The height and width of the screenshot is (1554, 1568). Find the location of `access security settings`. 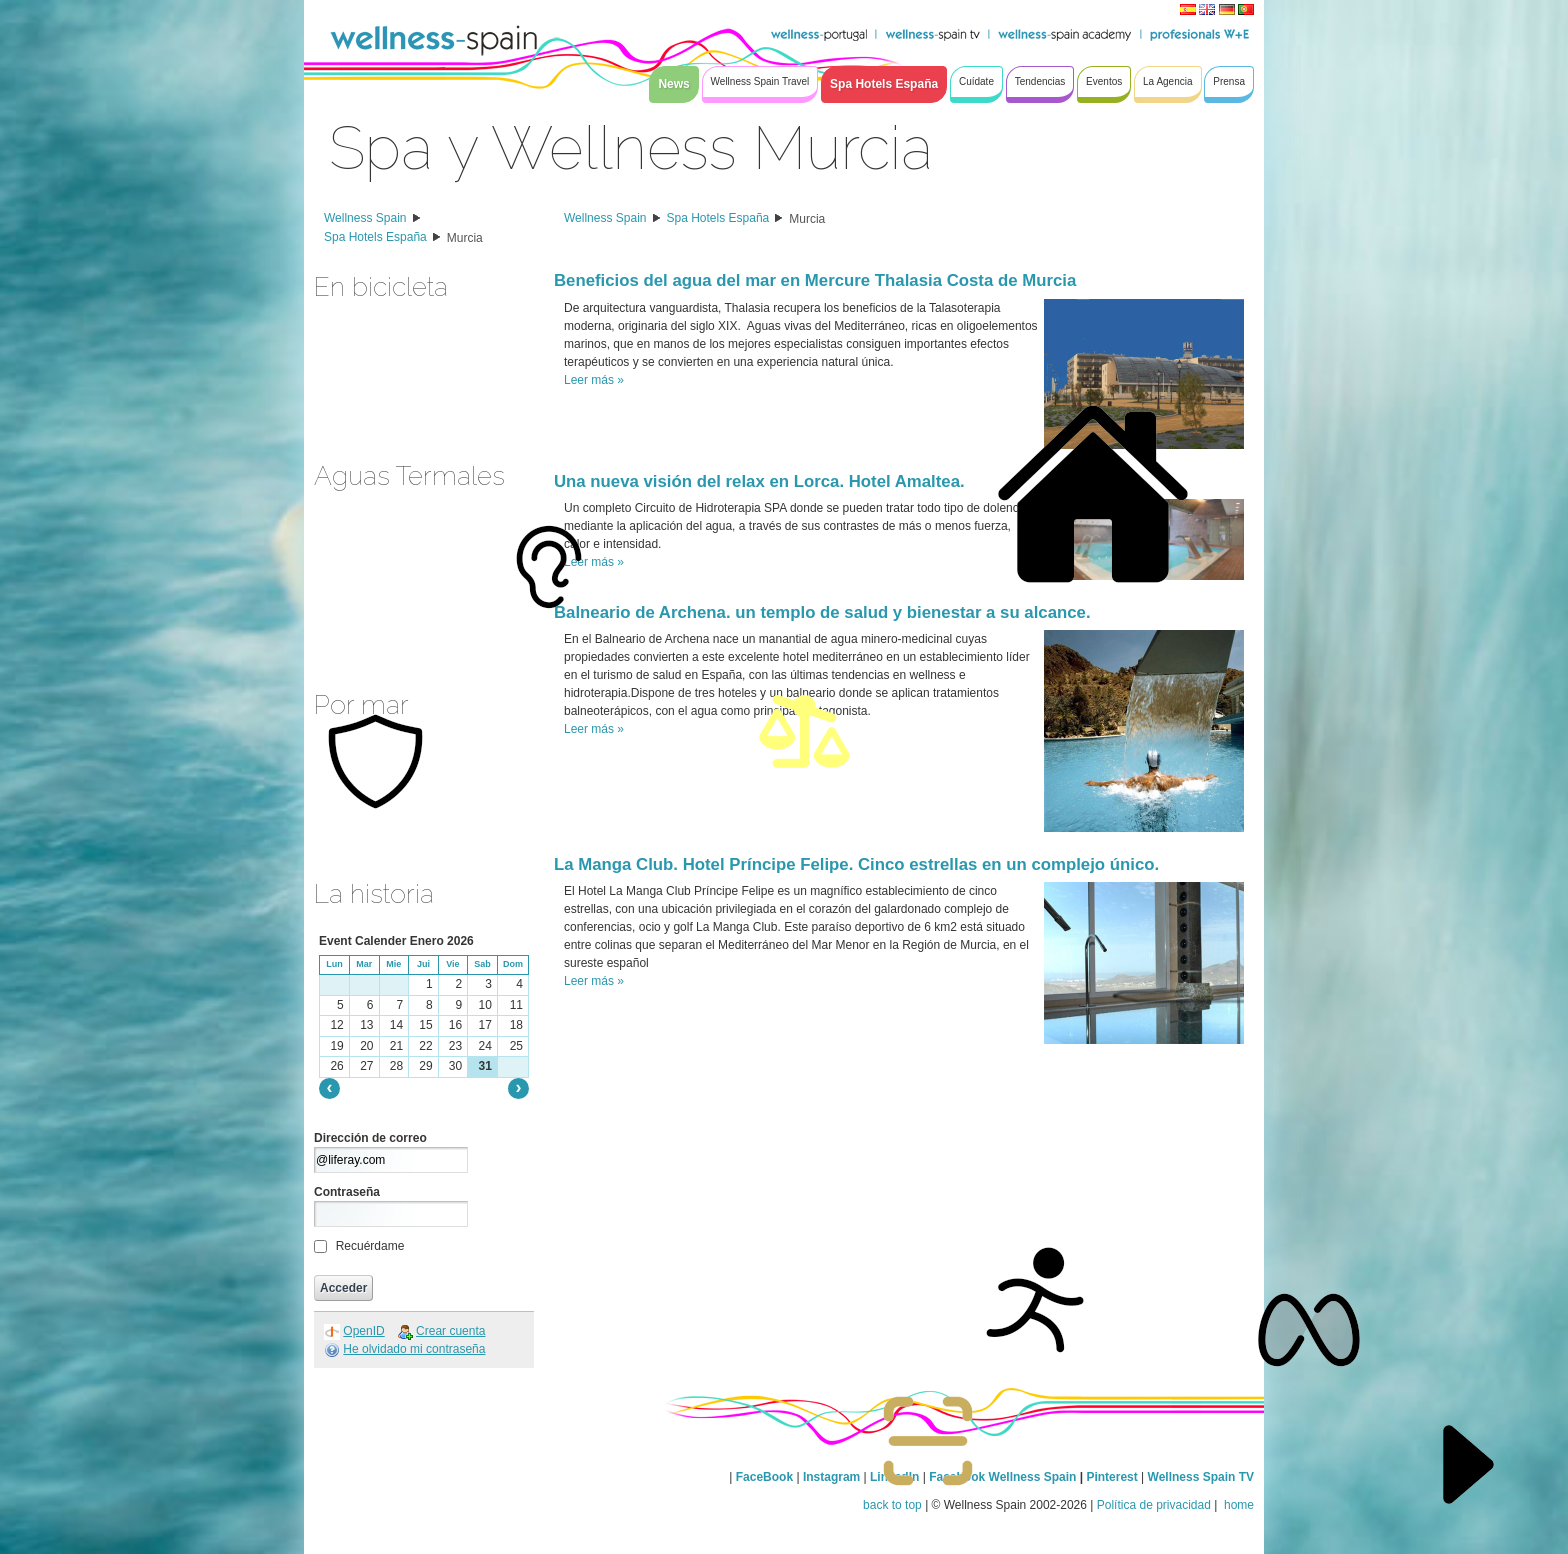

access security settings is located at coordinates (375, 761).